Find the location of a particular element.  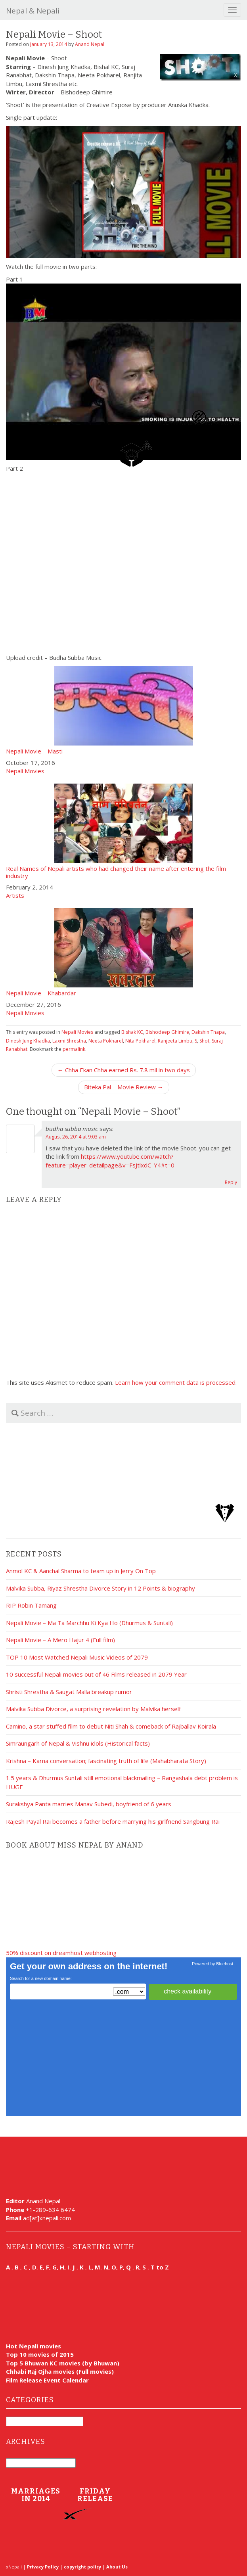

stylelint CSS linting tool logo is located at coordinates (225, 1513).